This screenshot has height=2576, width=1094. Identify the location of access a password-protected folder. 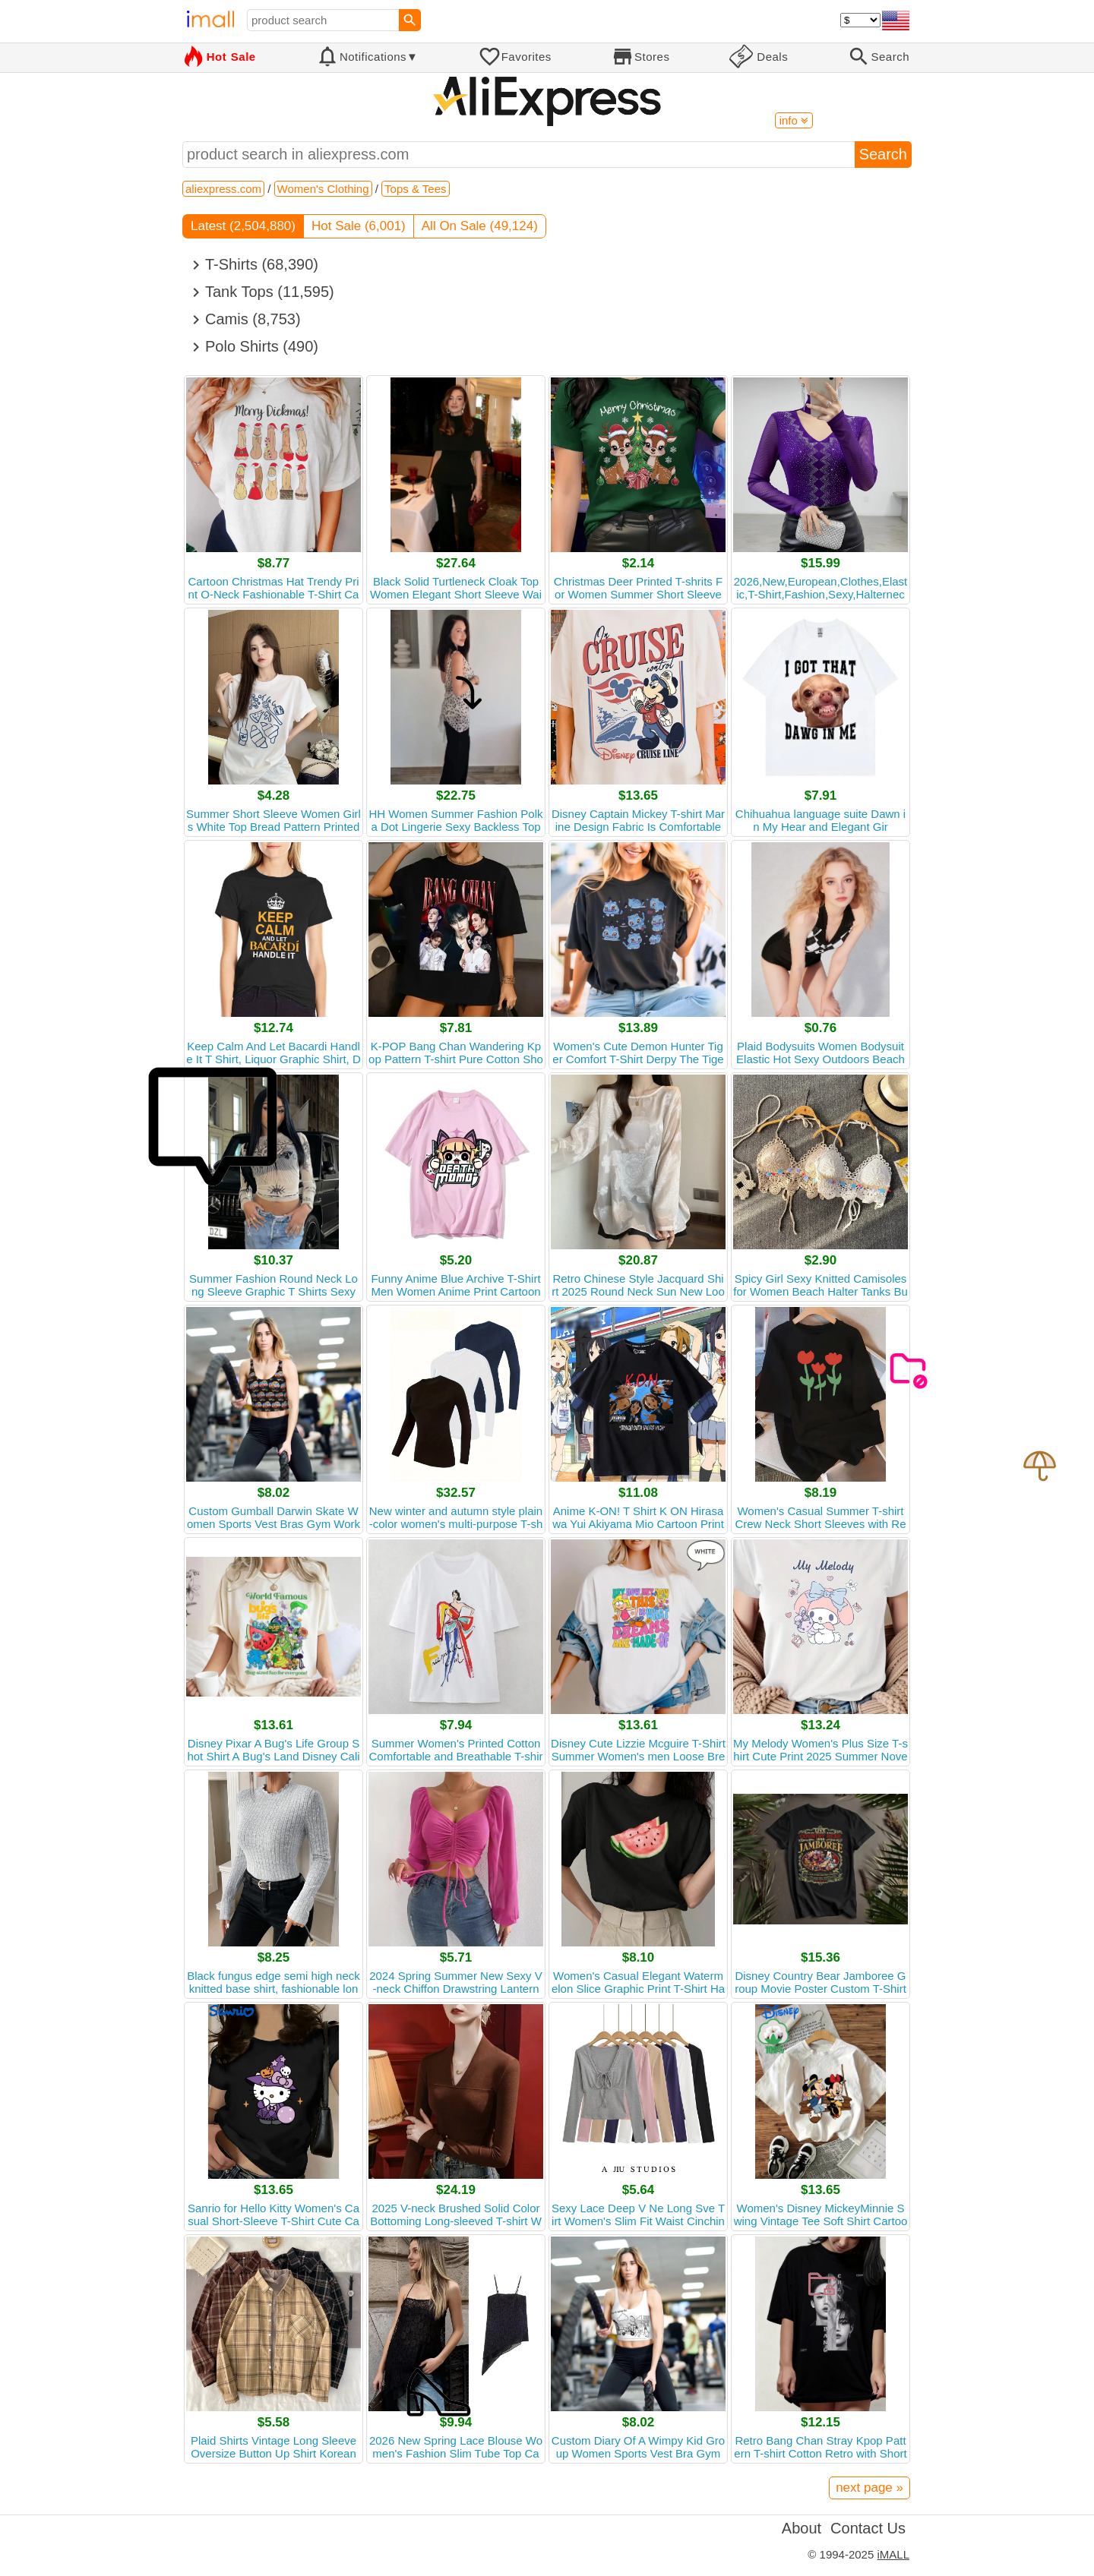
(821, 2284).